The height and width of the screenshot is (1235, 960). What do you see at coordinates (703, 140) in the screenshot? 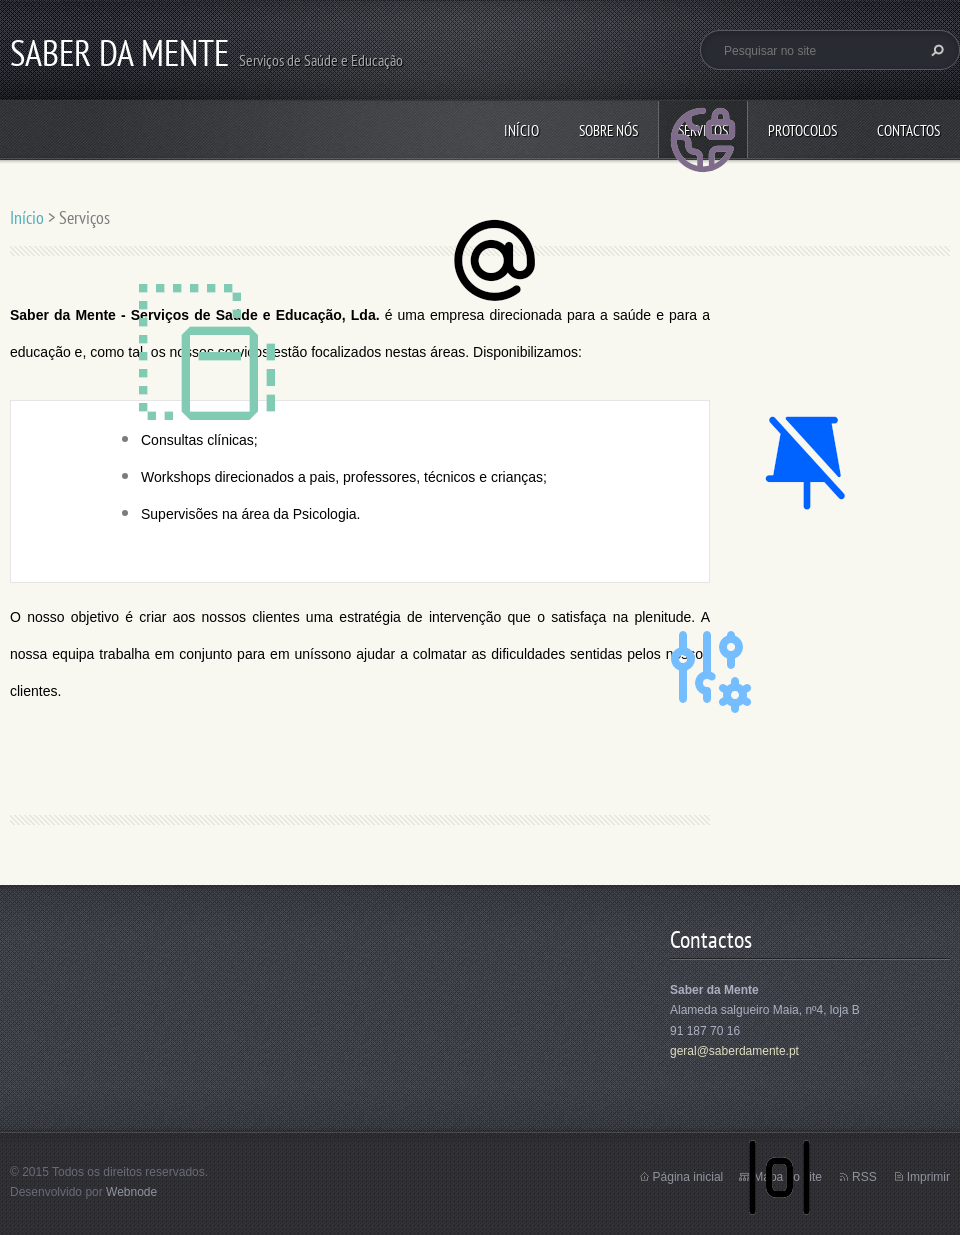
I see `access global security or privacy settings` at bounding box center [703, 140].